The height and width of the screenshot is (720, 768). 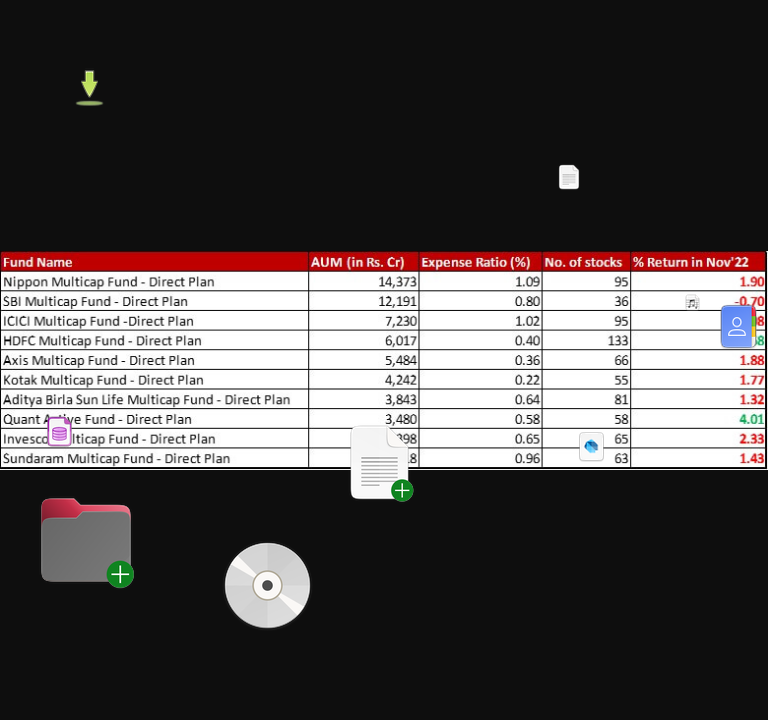 I want to click on indicates a DVD-R disc drive or media, so click(x=267, y=585).